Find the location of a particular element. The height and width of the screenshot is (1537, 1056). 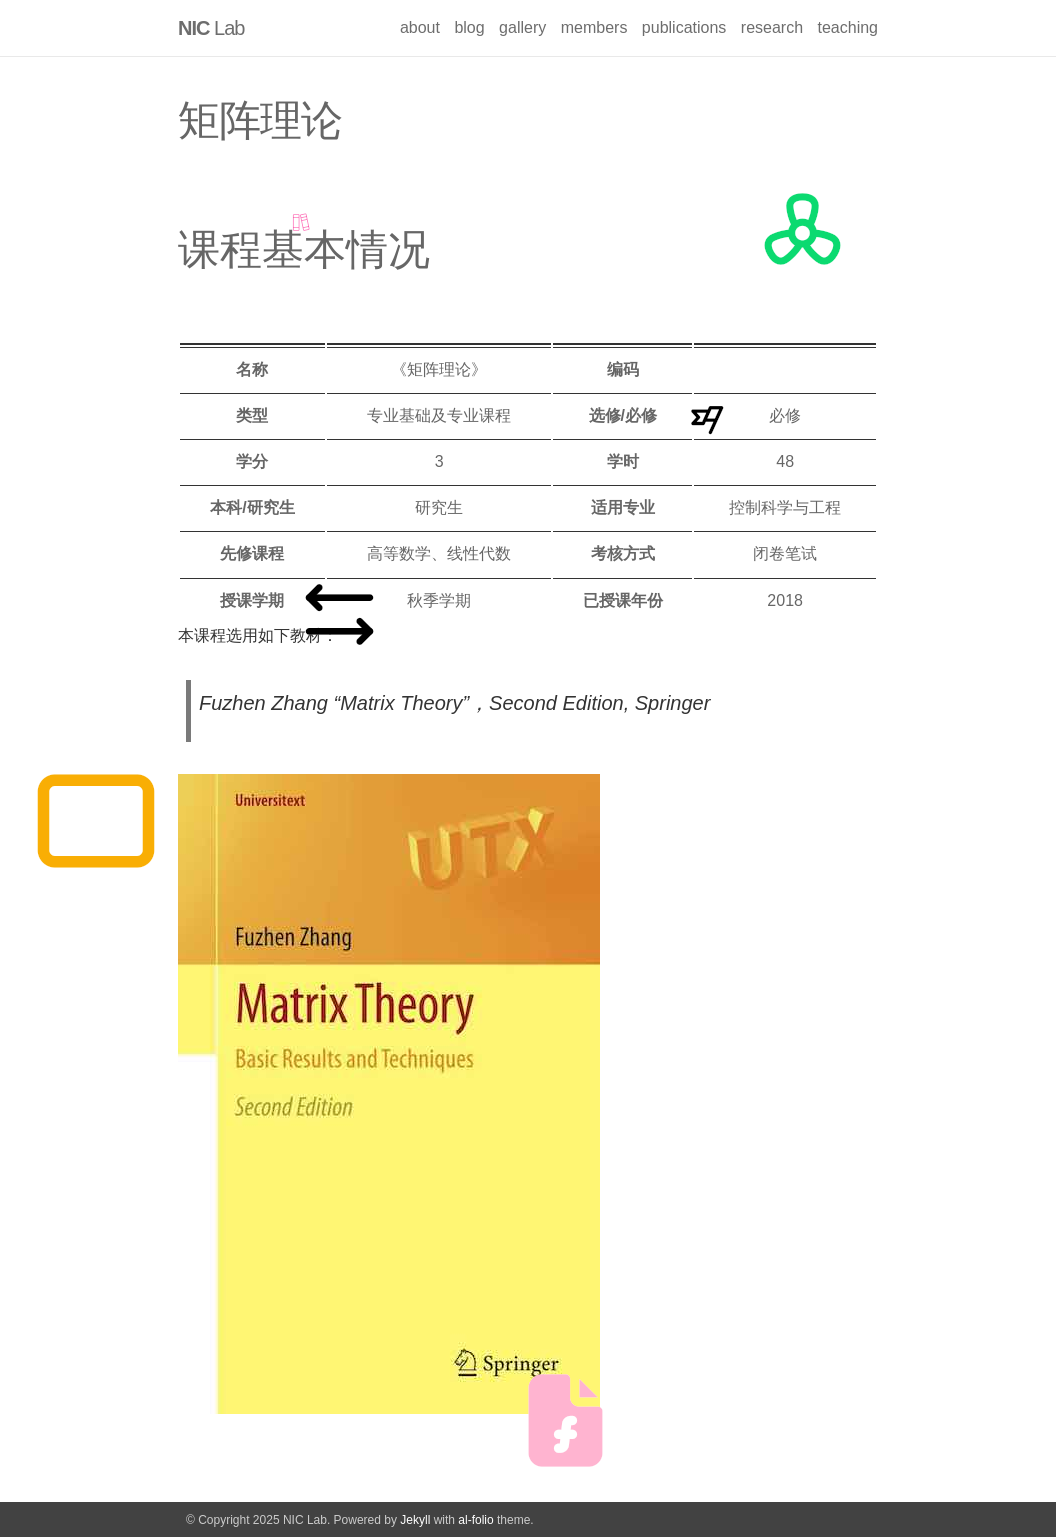

open a function or script file is located at coordinates (565, 1420).